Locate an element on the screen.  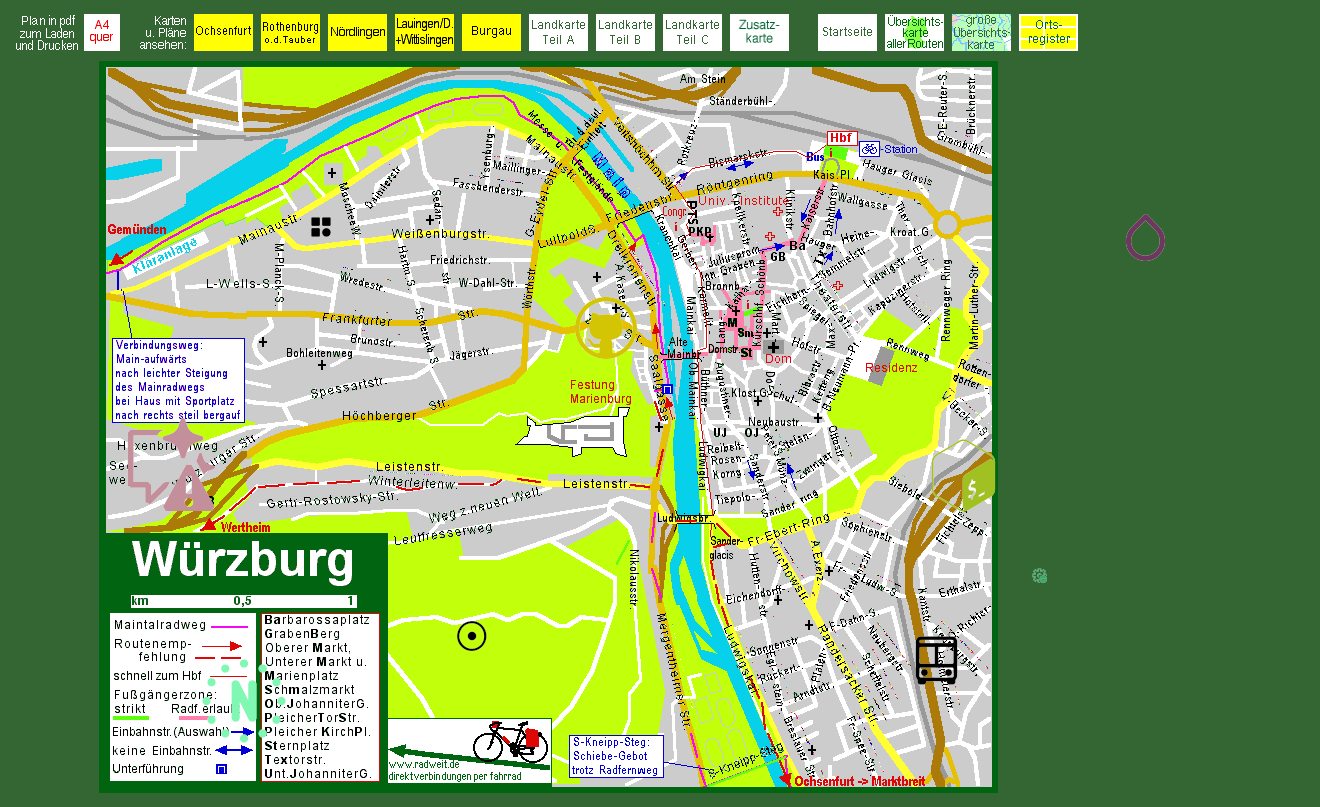
AI chat feature experiencing an issue or error is located at coordinates (168, 464).